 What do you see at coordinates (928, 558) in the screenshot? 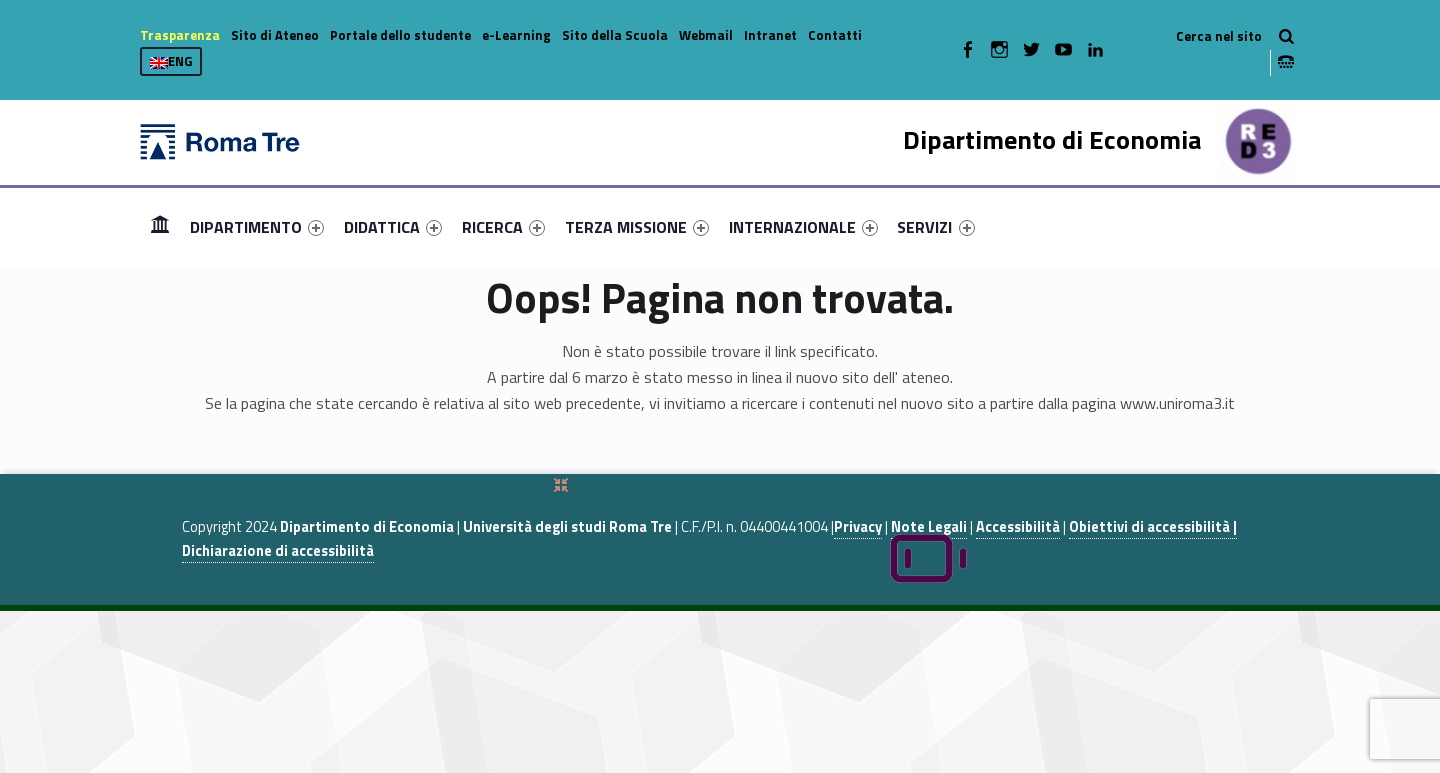
I see `indicates low battery level` at bounding box center [928, 558].